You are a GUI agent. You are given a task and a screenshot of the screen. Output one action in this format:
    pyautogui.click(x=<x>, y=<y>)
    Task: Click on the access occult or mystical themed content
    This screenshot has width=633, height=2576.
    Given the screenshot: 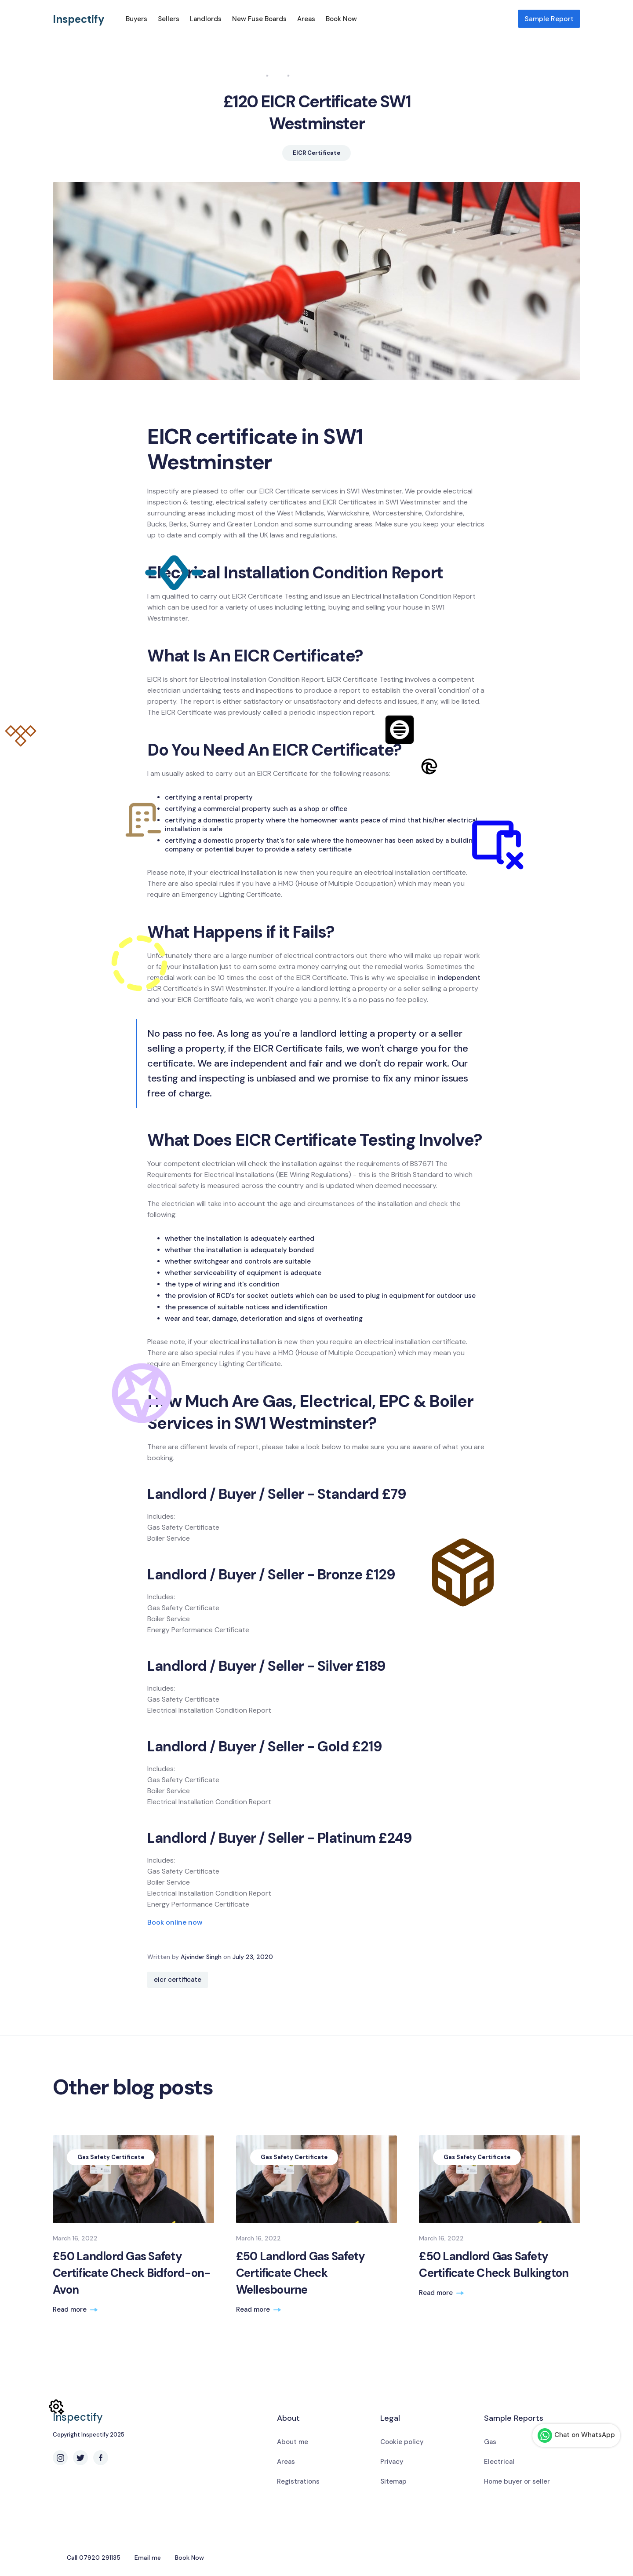 What is the action you would take?
    pyautogui.click(x=142, y=1393)
    